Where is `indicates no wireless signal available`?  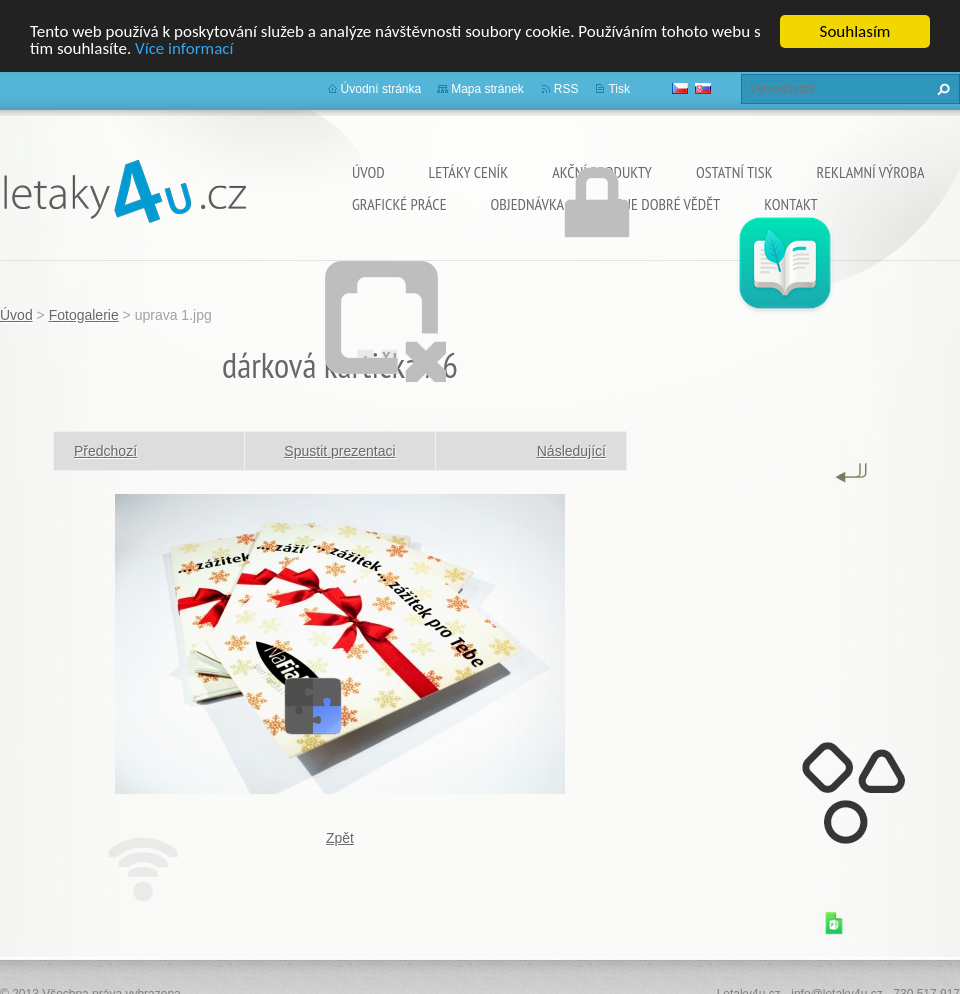 indicates no wireless signal available is located at coordinates (143, 867).